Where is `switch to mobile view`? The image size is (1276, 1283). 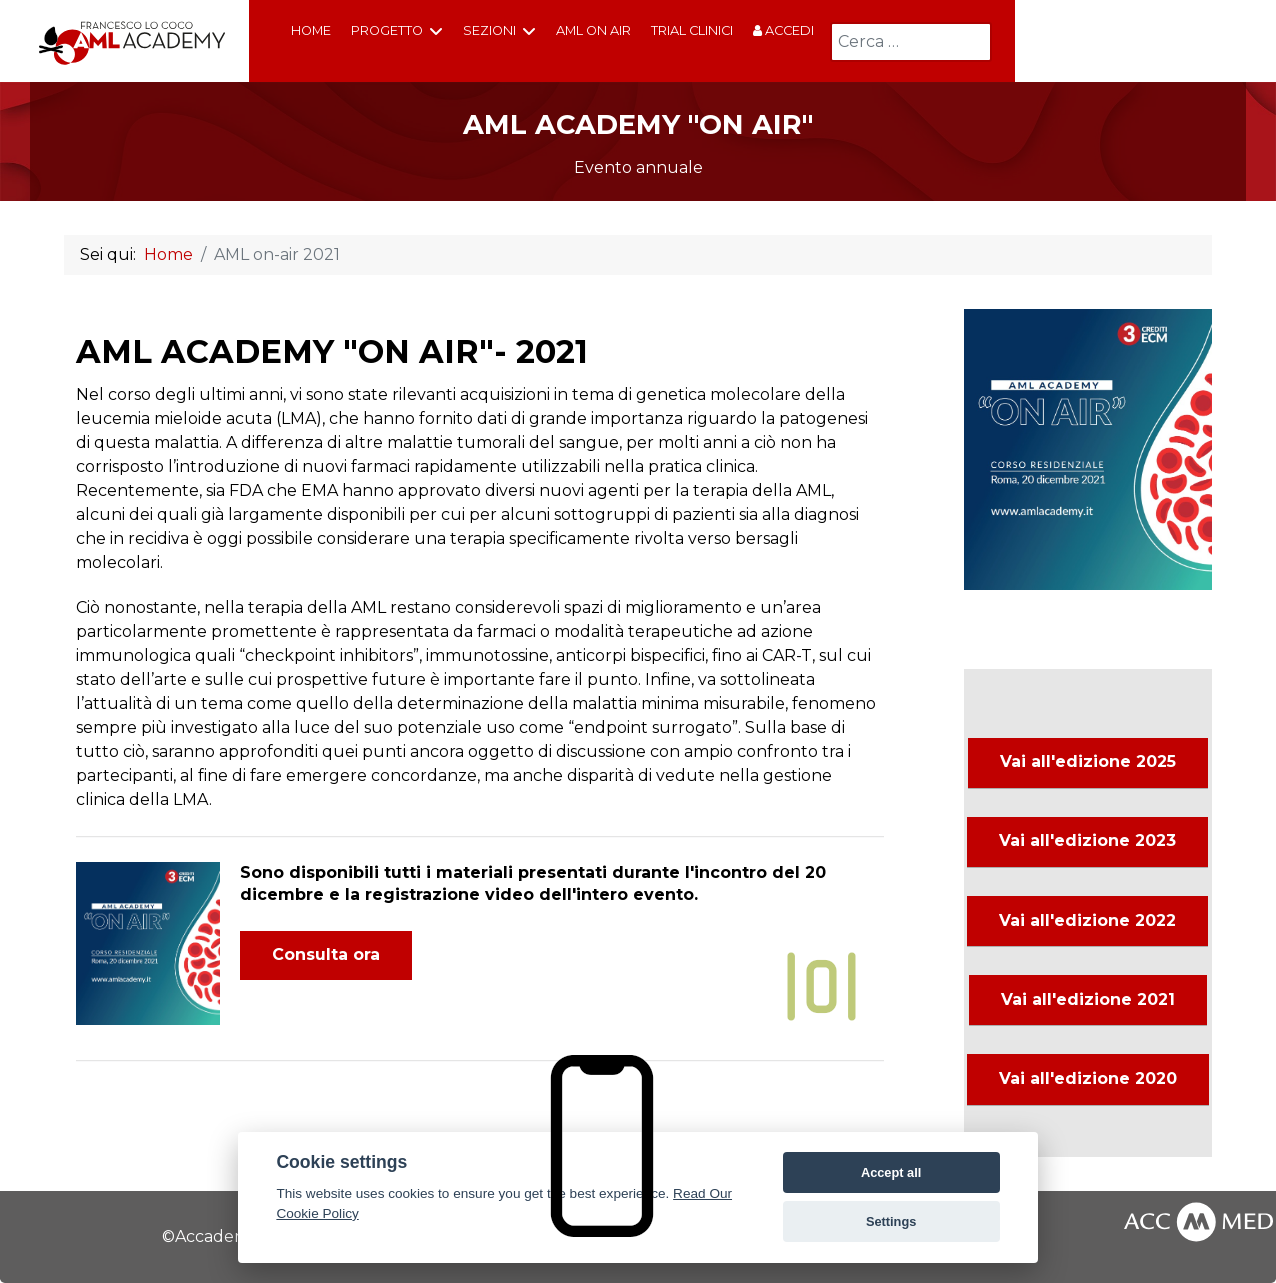
switch to mobile view is located at coordinates (602, 1146).